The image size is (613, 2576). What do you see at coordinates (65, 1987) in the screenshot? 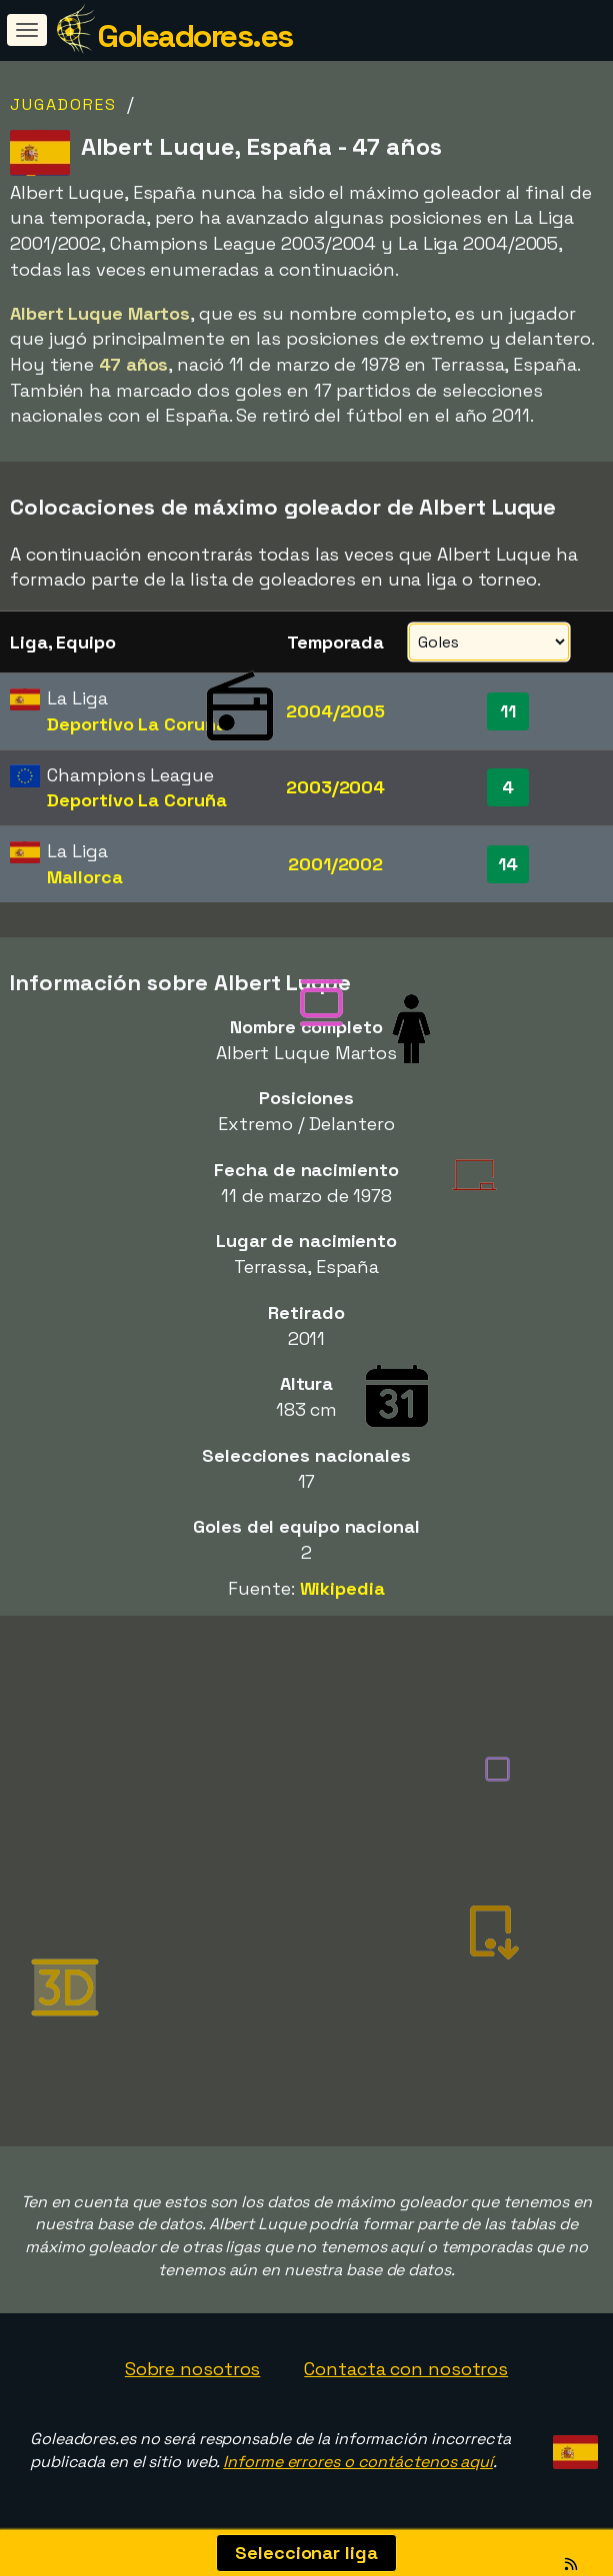
I see `switch to 3D view mode` at bounding box center [65, 1987].